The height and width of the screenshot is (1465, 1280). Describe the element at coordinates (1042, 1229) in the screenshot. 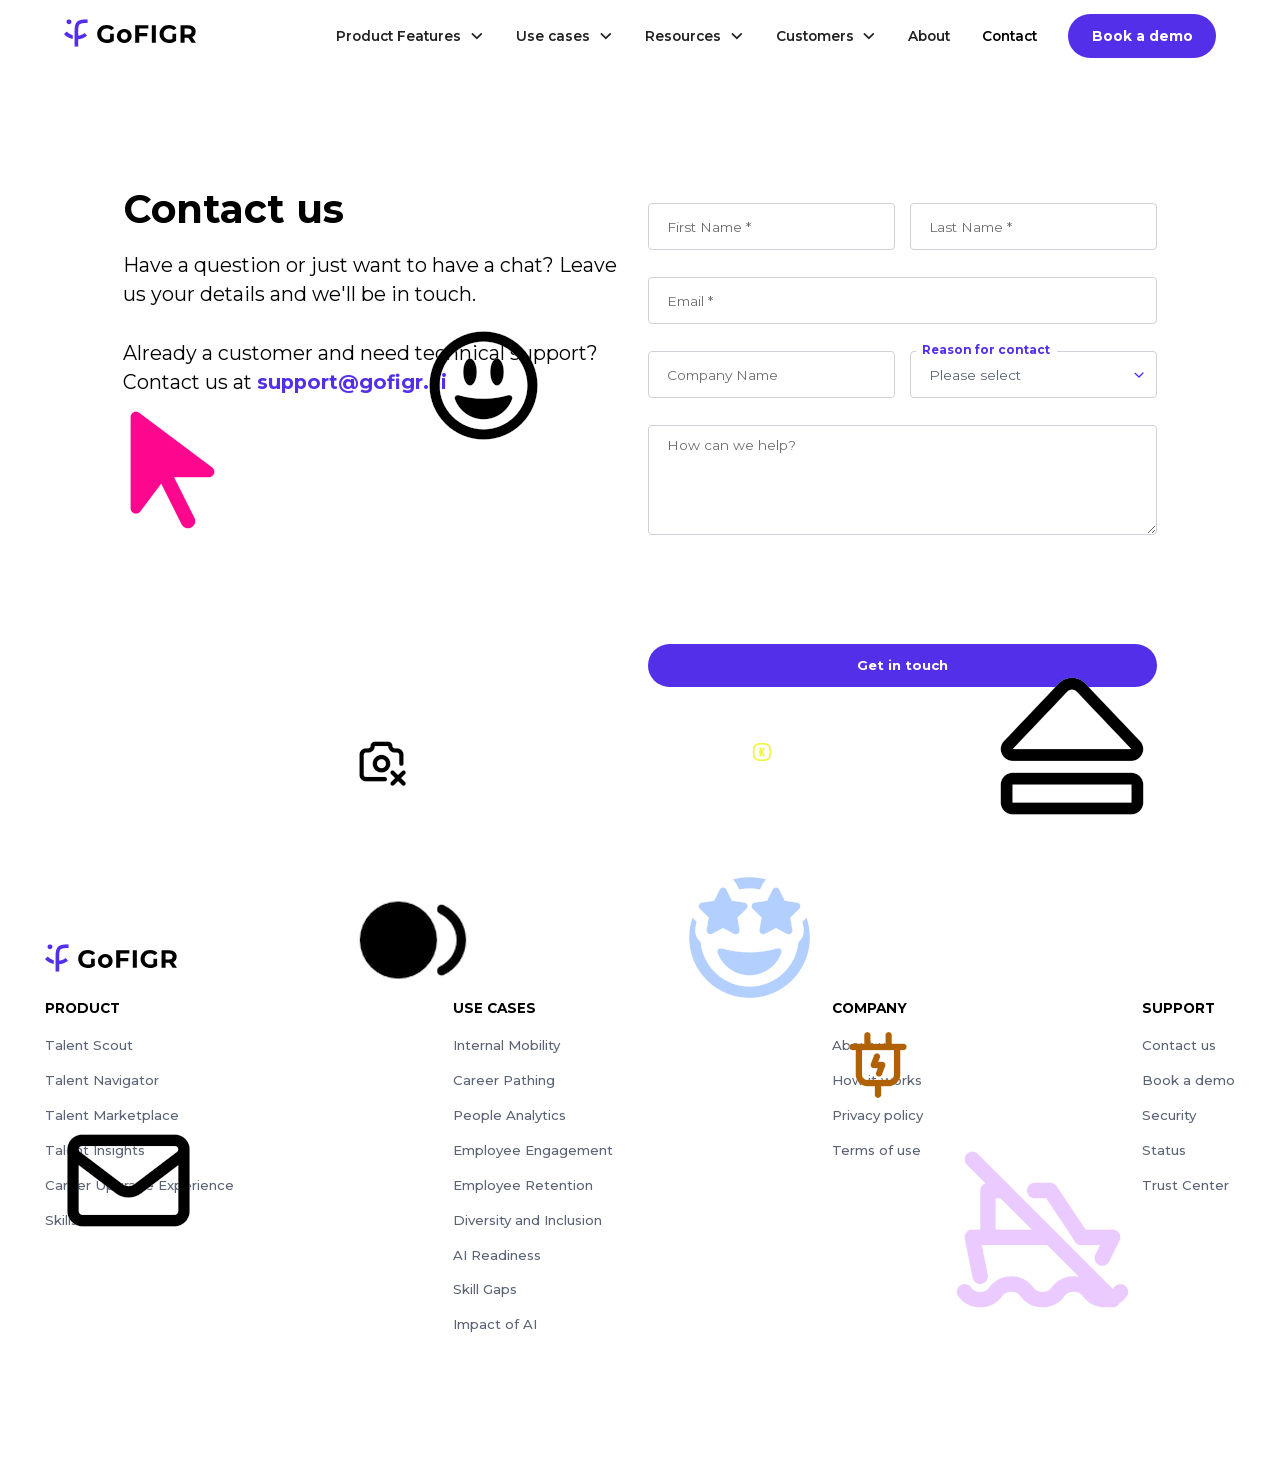

I see `shipping unavailable for this item` at that location.